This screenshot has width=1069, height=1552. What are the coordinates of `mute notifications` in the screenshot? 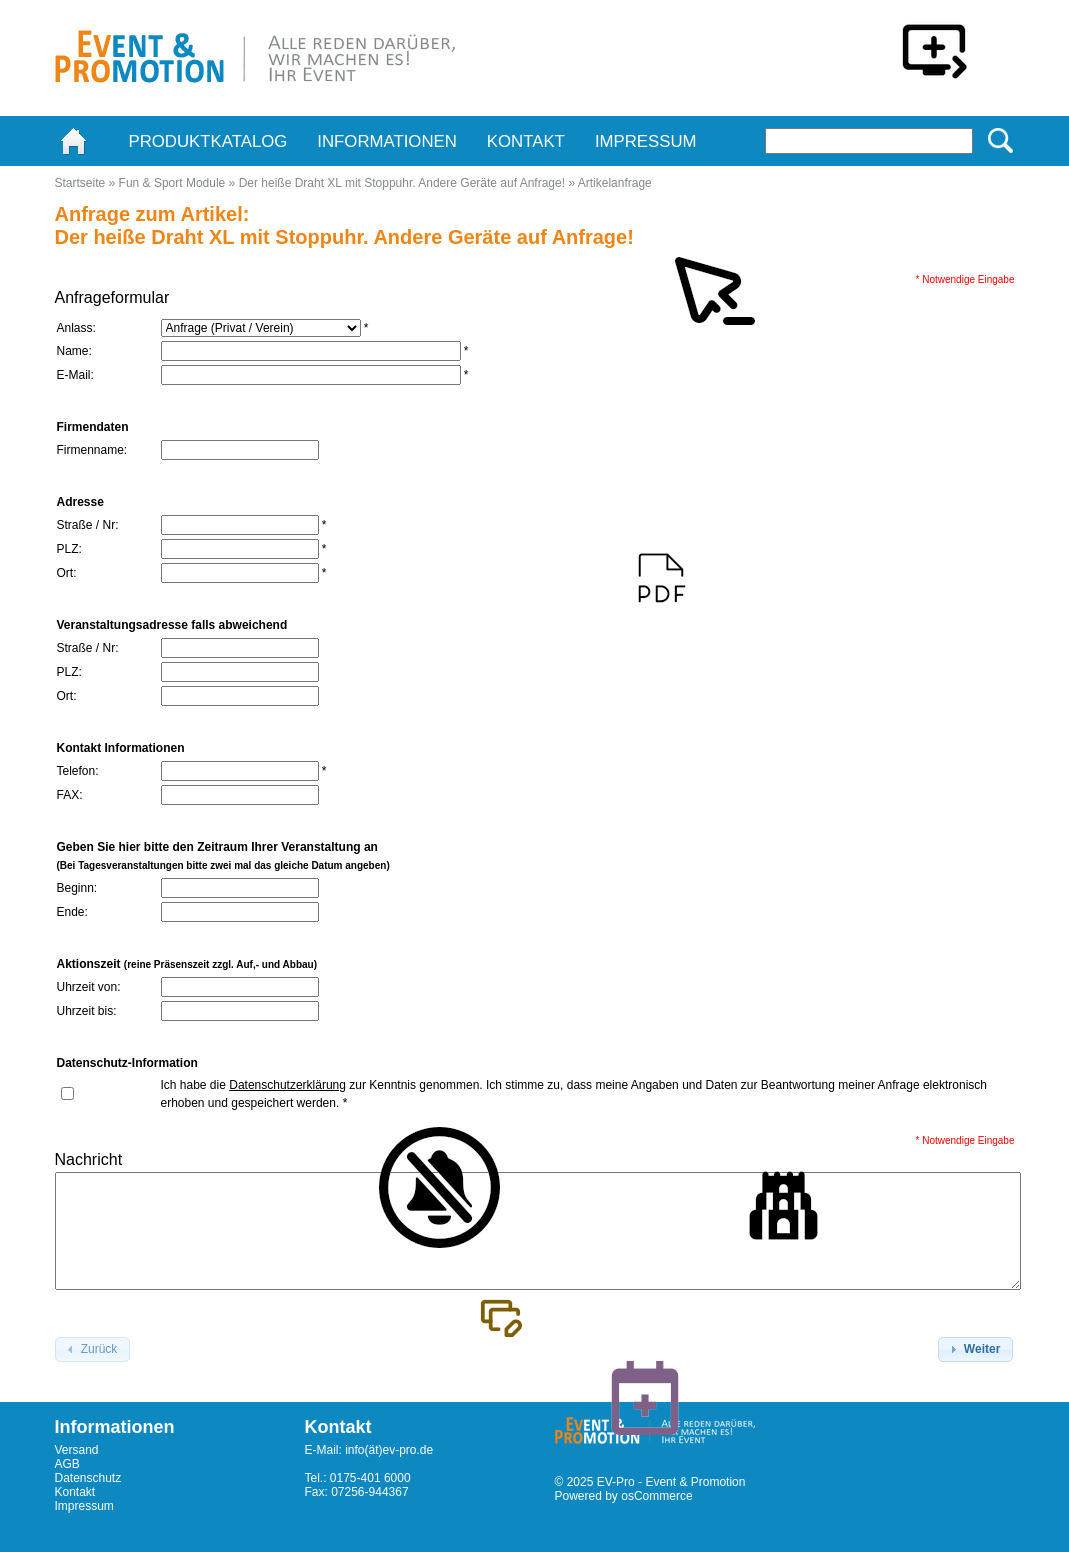 It's located at (439, 1187).